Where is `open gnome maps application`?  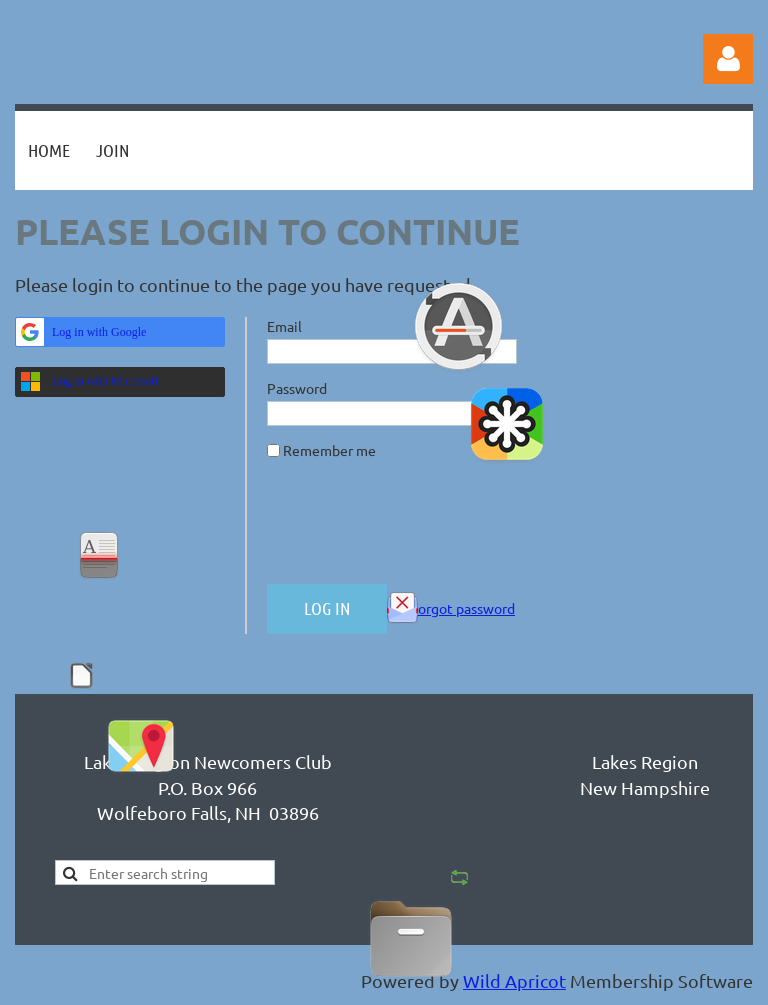 open gnome maps application is located at coordinates (141, 746).